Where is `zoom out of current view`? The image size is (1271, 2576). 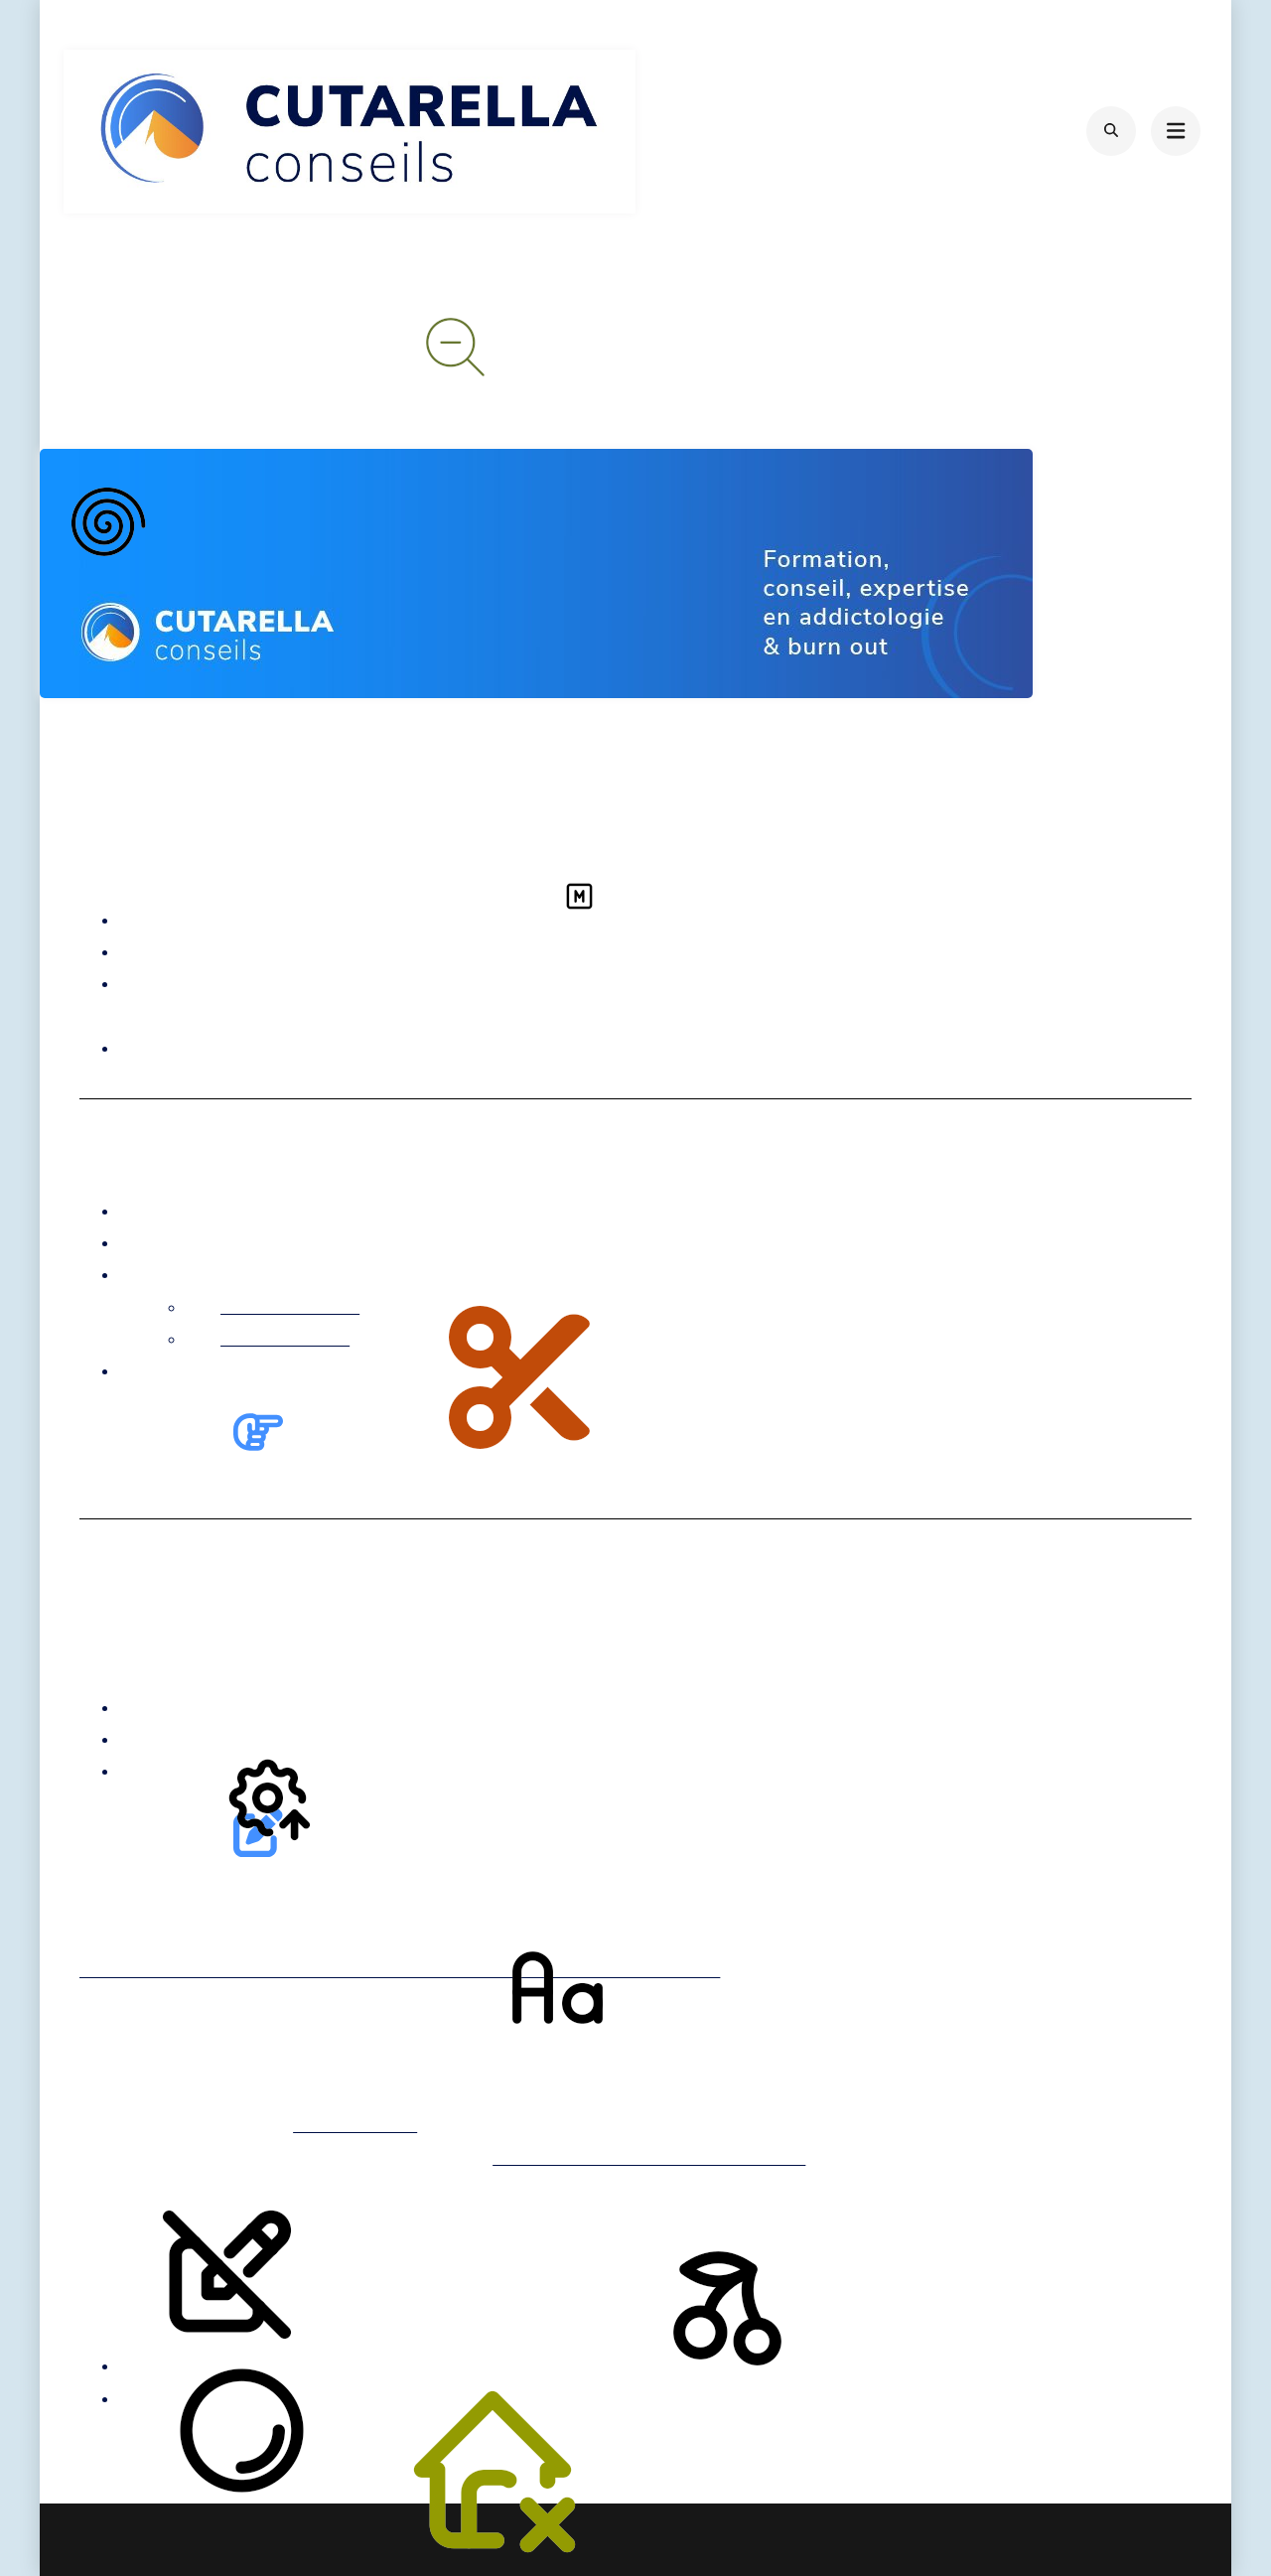 zoom out of current view is located at coordinates (455, 347).